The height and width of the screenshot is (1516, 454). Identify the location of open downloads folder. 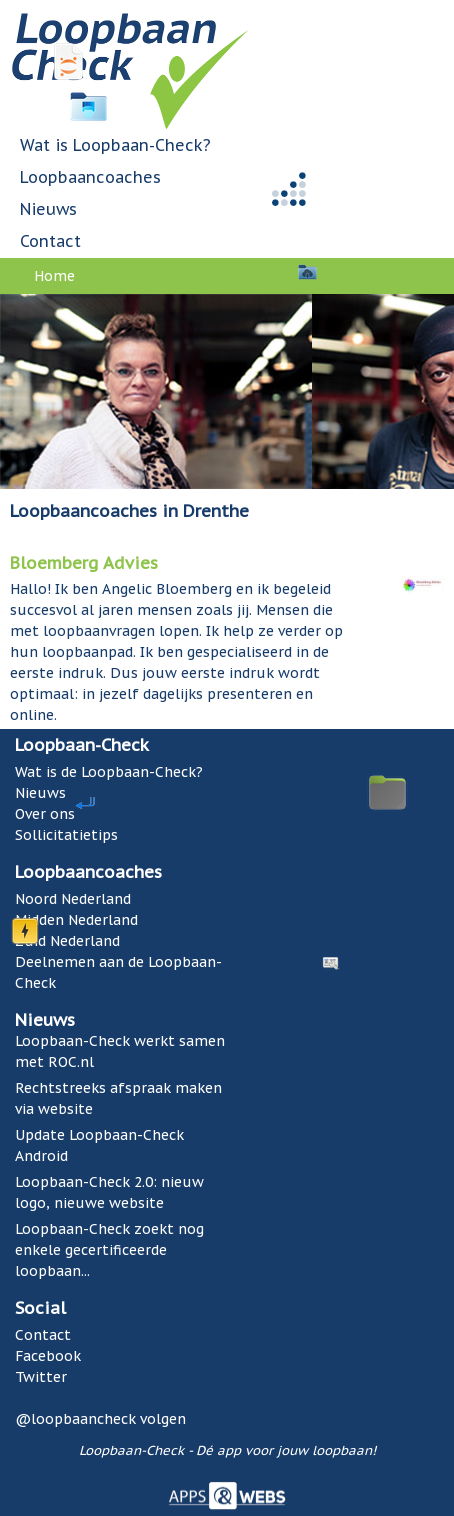
(307, 272).